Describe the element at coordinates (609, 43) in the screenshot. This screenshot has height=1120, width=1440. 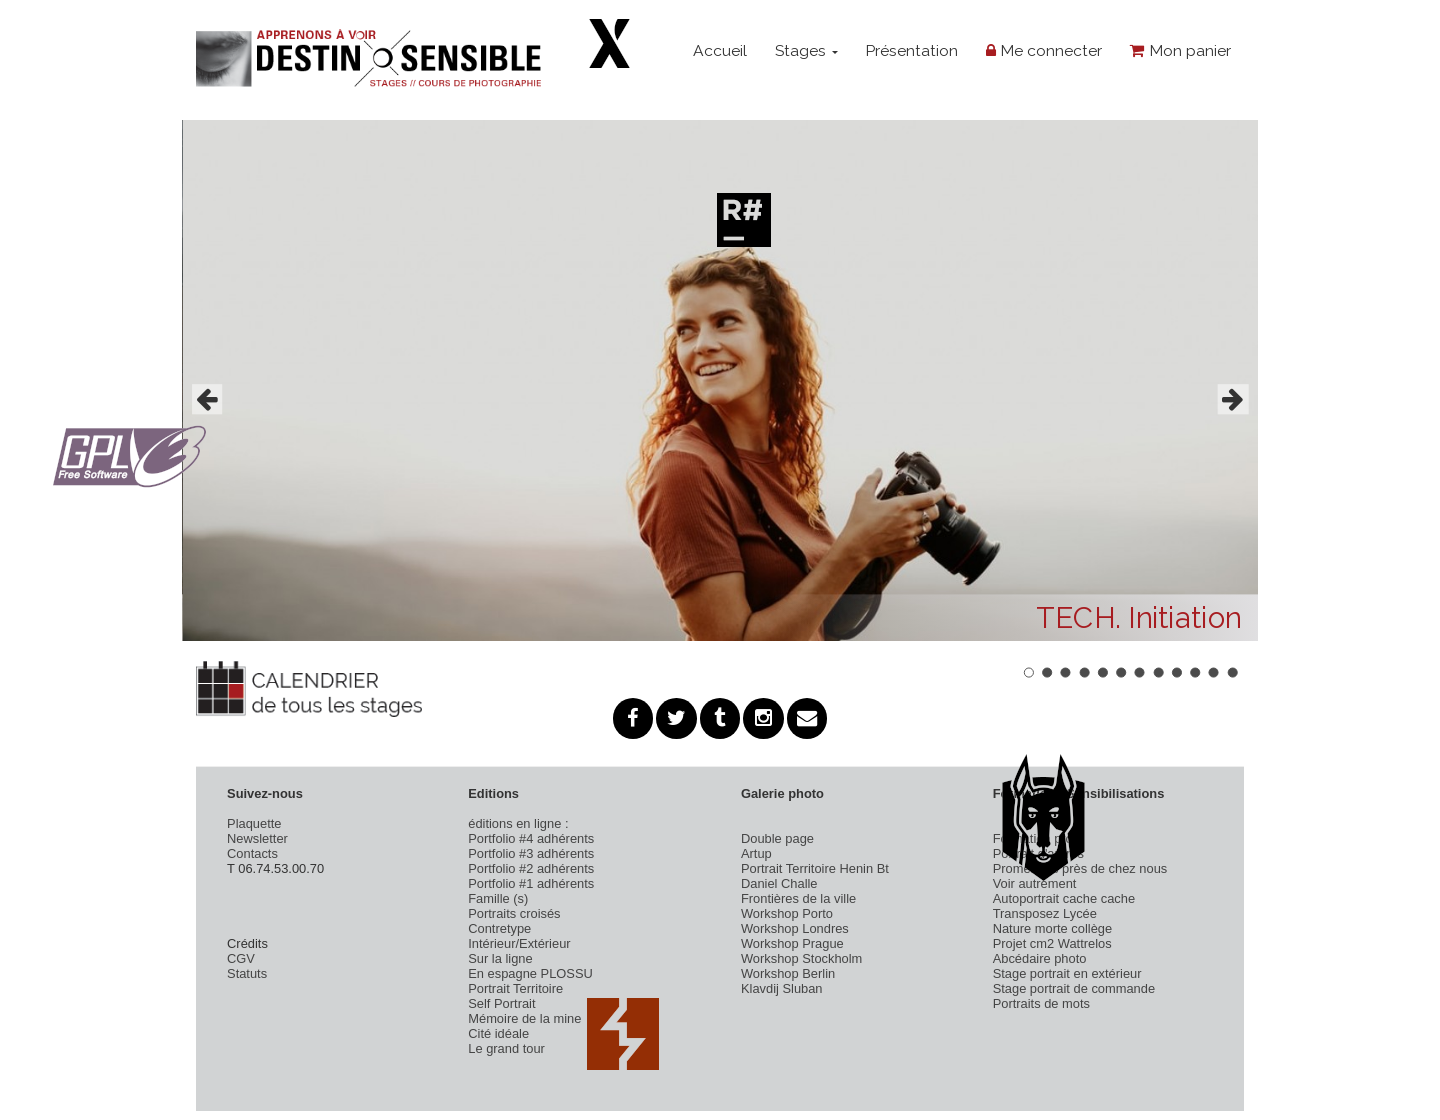
I see `xstate library logo` at that location.